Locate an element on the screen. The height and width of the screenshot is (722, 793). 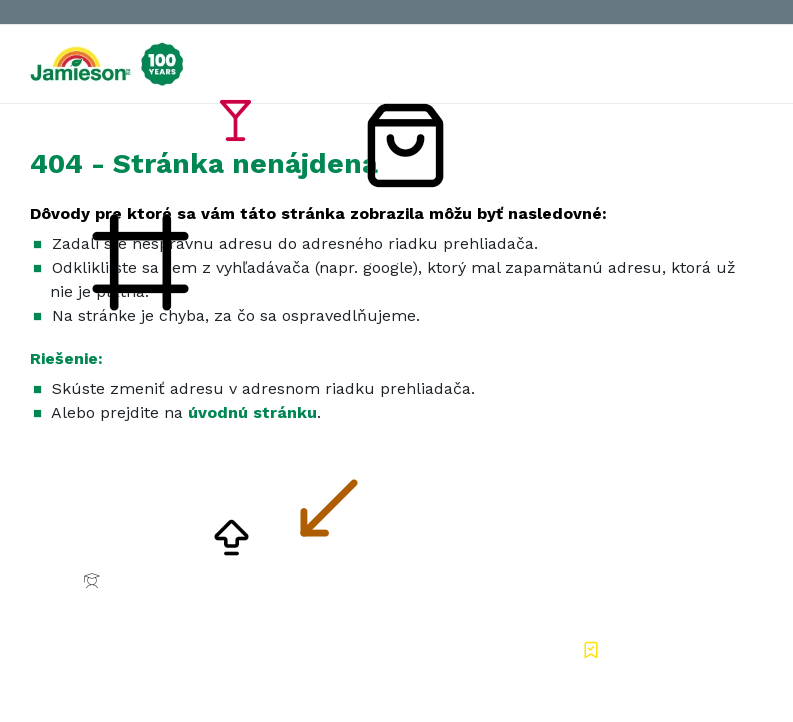
item successfully bookmarked is located at coordinates (591, 650).